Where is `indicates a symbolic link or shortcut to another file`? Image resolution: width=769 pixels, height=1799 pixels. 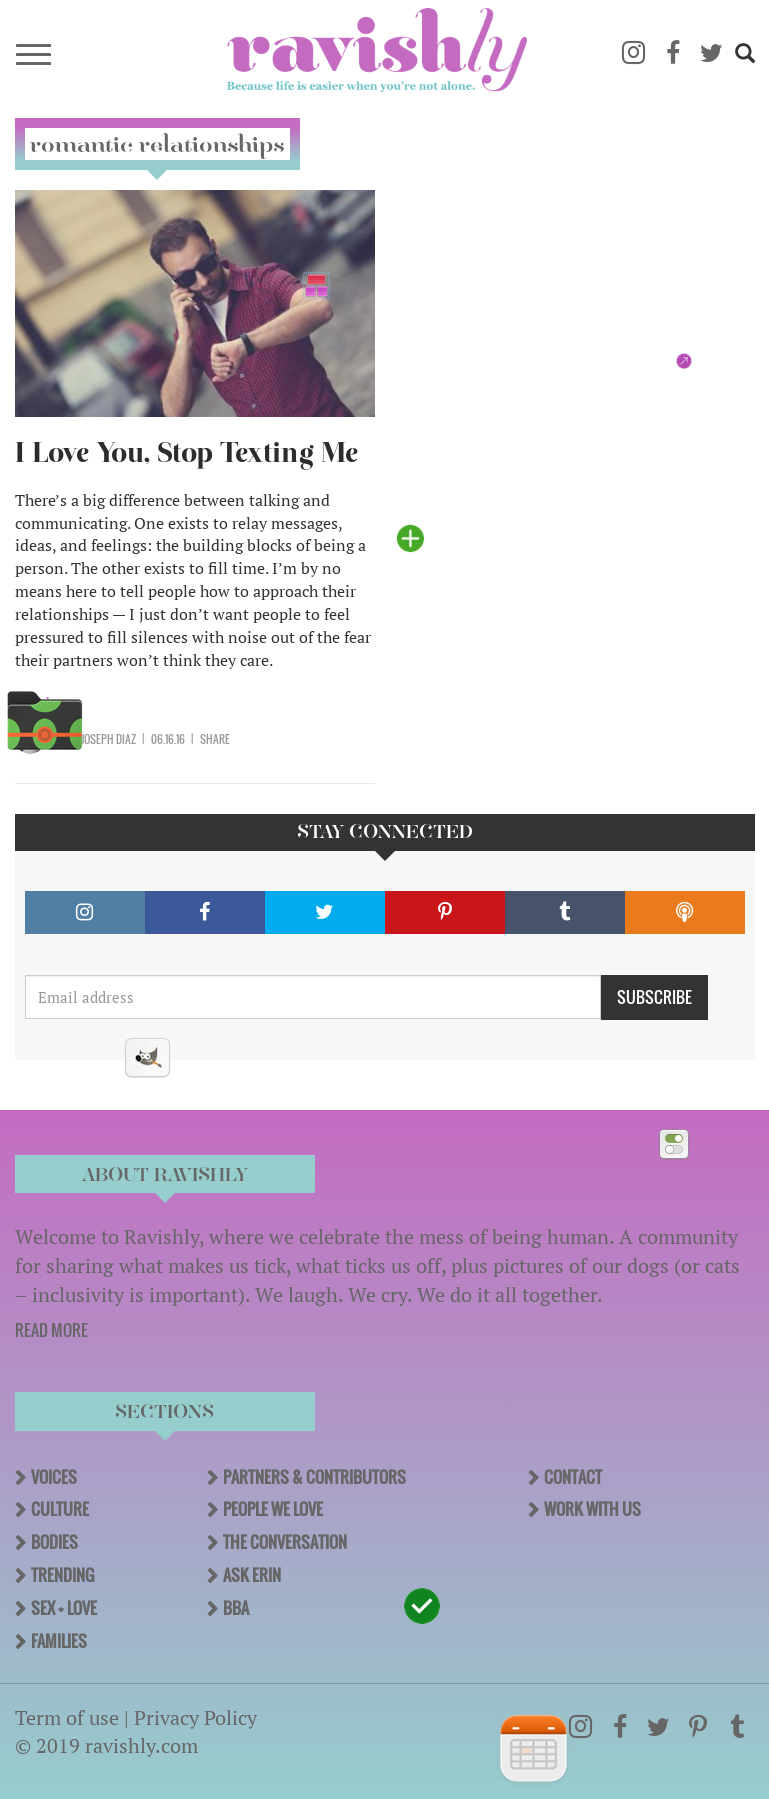 indicates a symbolic link or shortcut to another file is located at coordinates (684, 361).